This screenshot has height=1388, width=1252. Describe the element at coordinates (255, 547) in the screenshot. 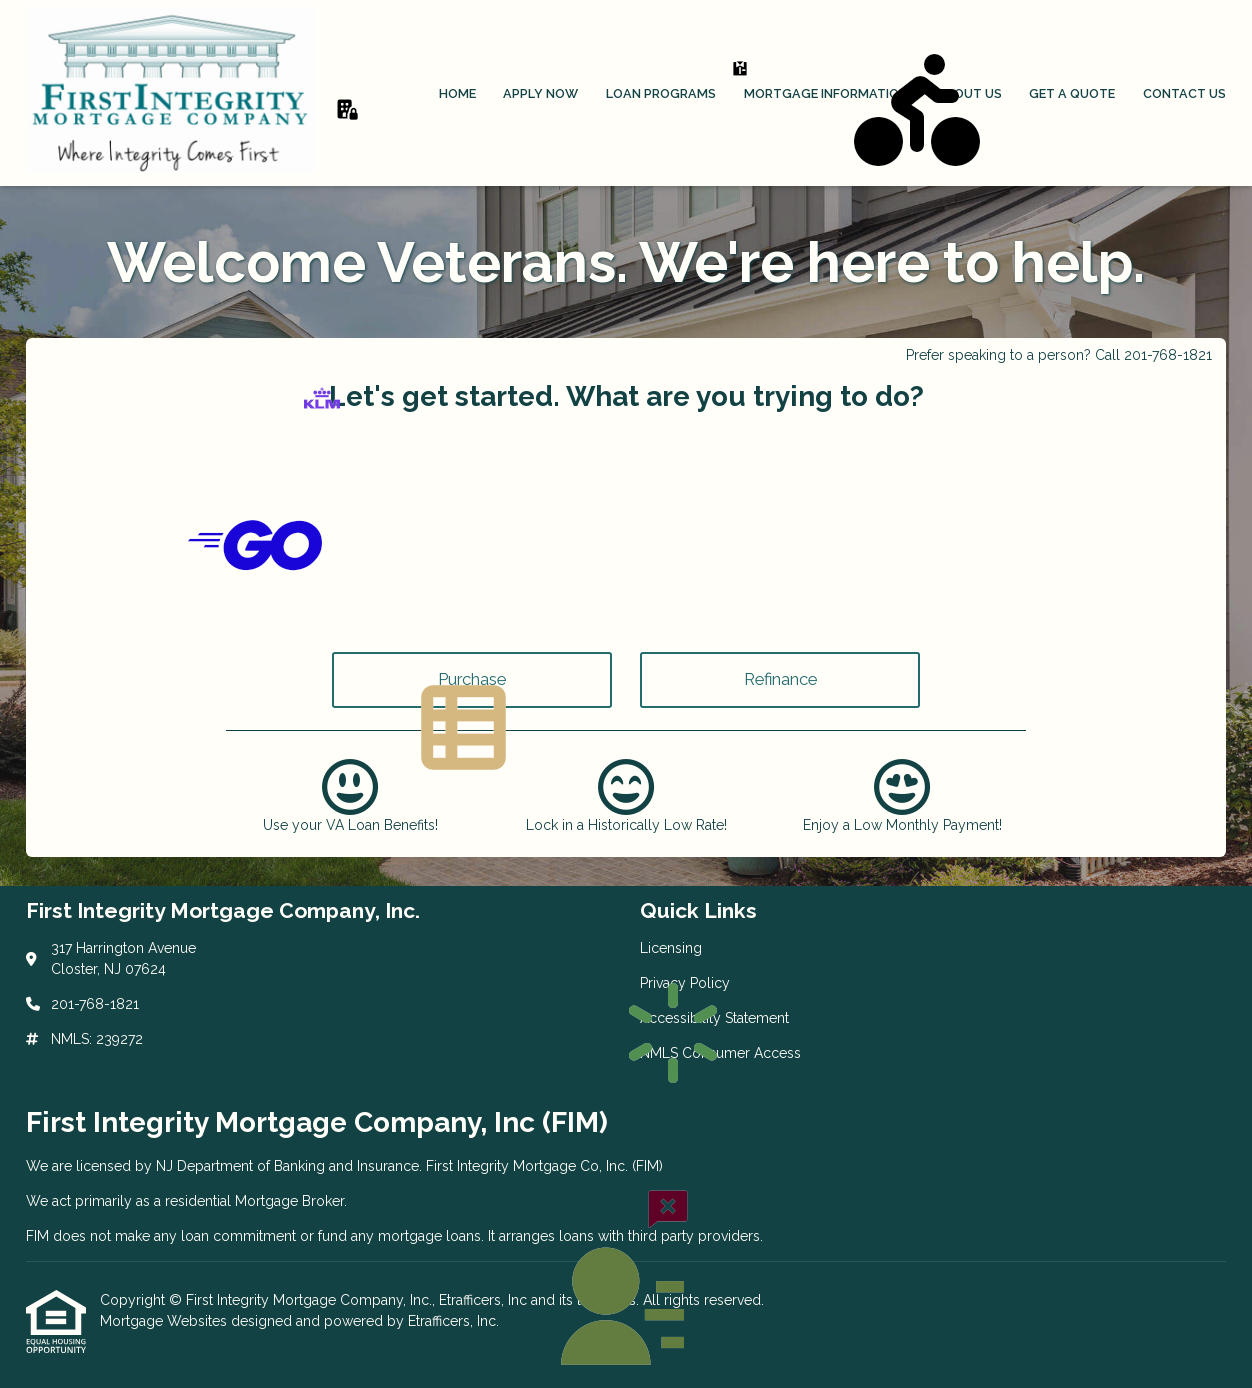

I see `go programming language logo` at that location.